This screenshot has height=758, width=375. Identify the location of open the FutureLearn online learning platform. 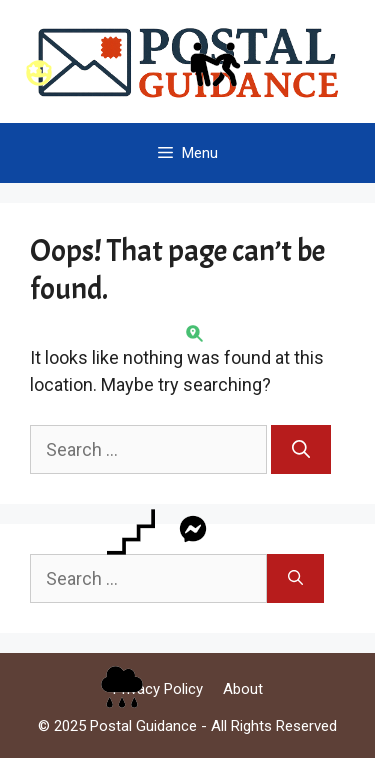
(131, 532).